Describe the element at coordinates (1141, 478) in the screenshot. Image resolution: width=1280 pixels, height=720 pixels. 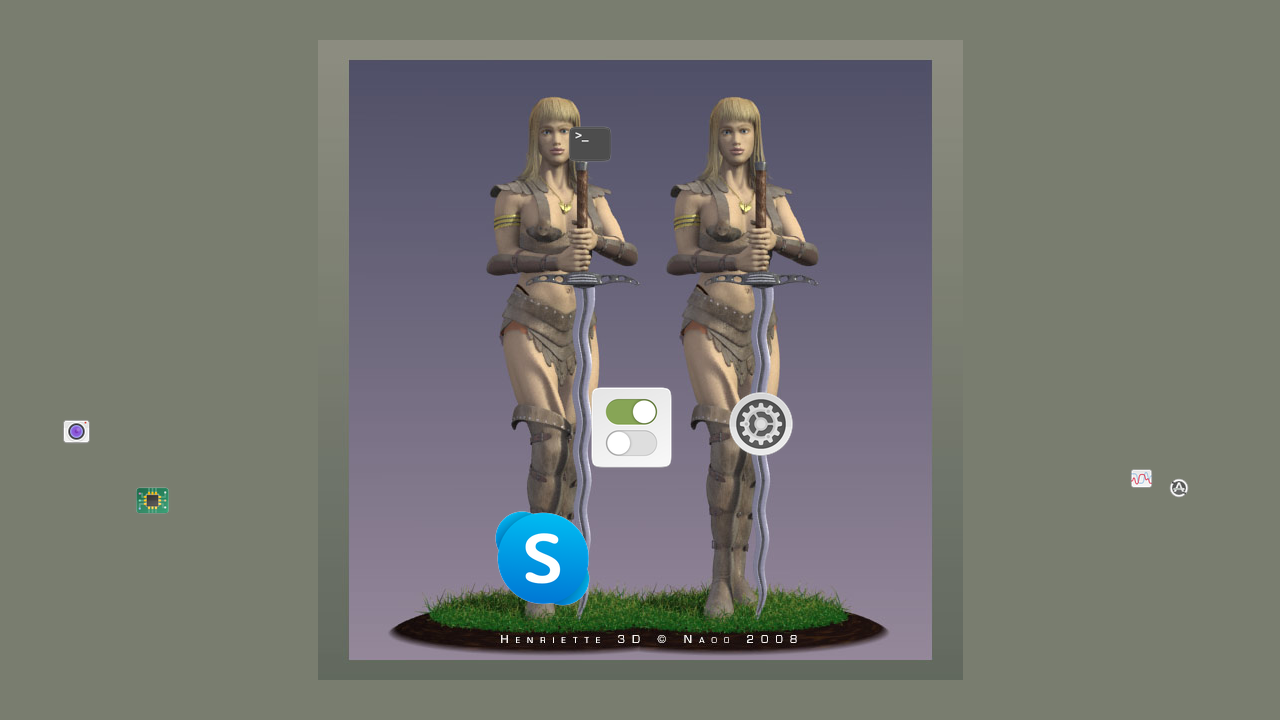
I see `view power usage statistics and graphs` at that location.